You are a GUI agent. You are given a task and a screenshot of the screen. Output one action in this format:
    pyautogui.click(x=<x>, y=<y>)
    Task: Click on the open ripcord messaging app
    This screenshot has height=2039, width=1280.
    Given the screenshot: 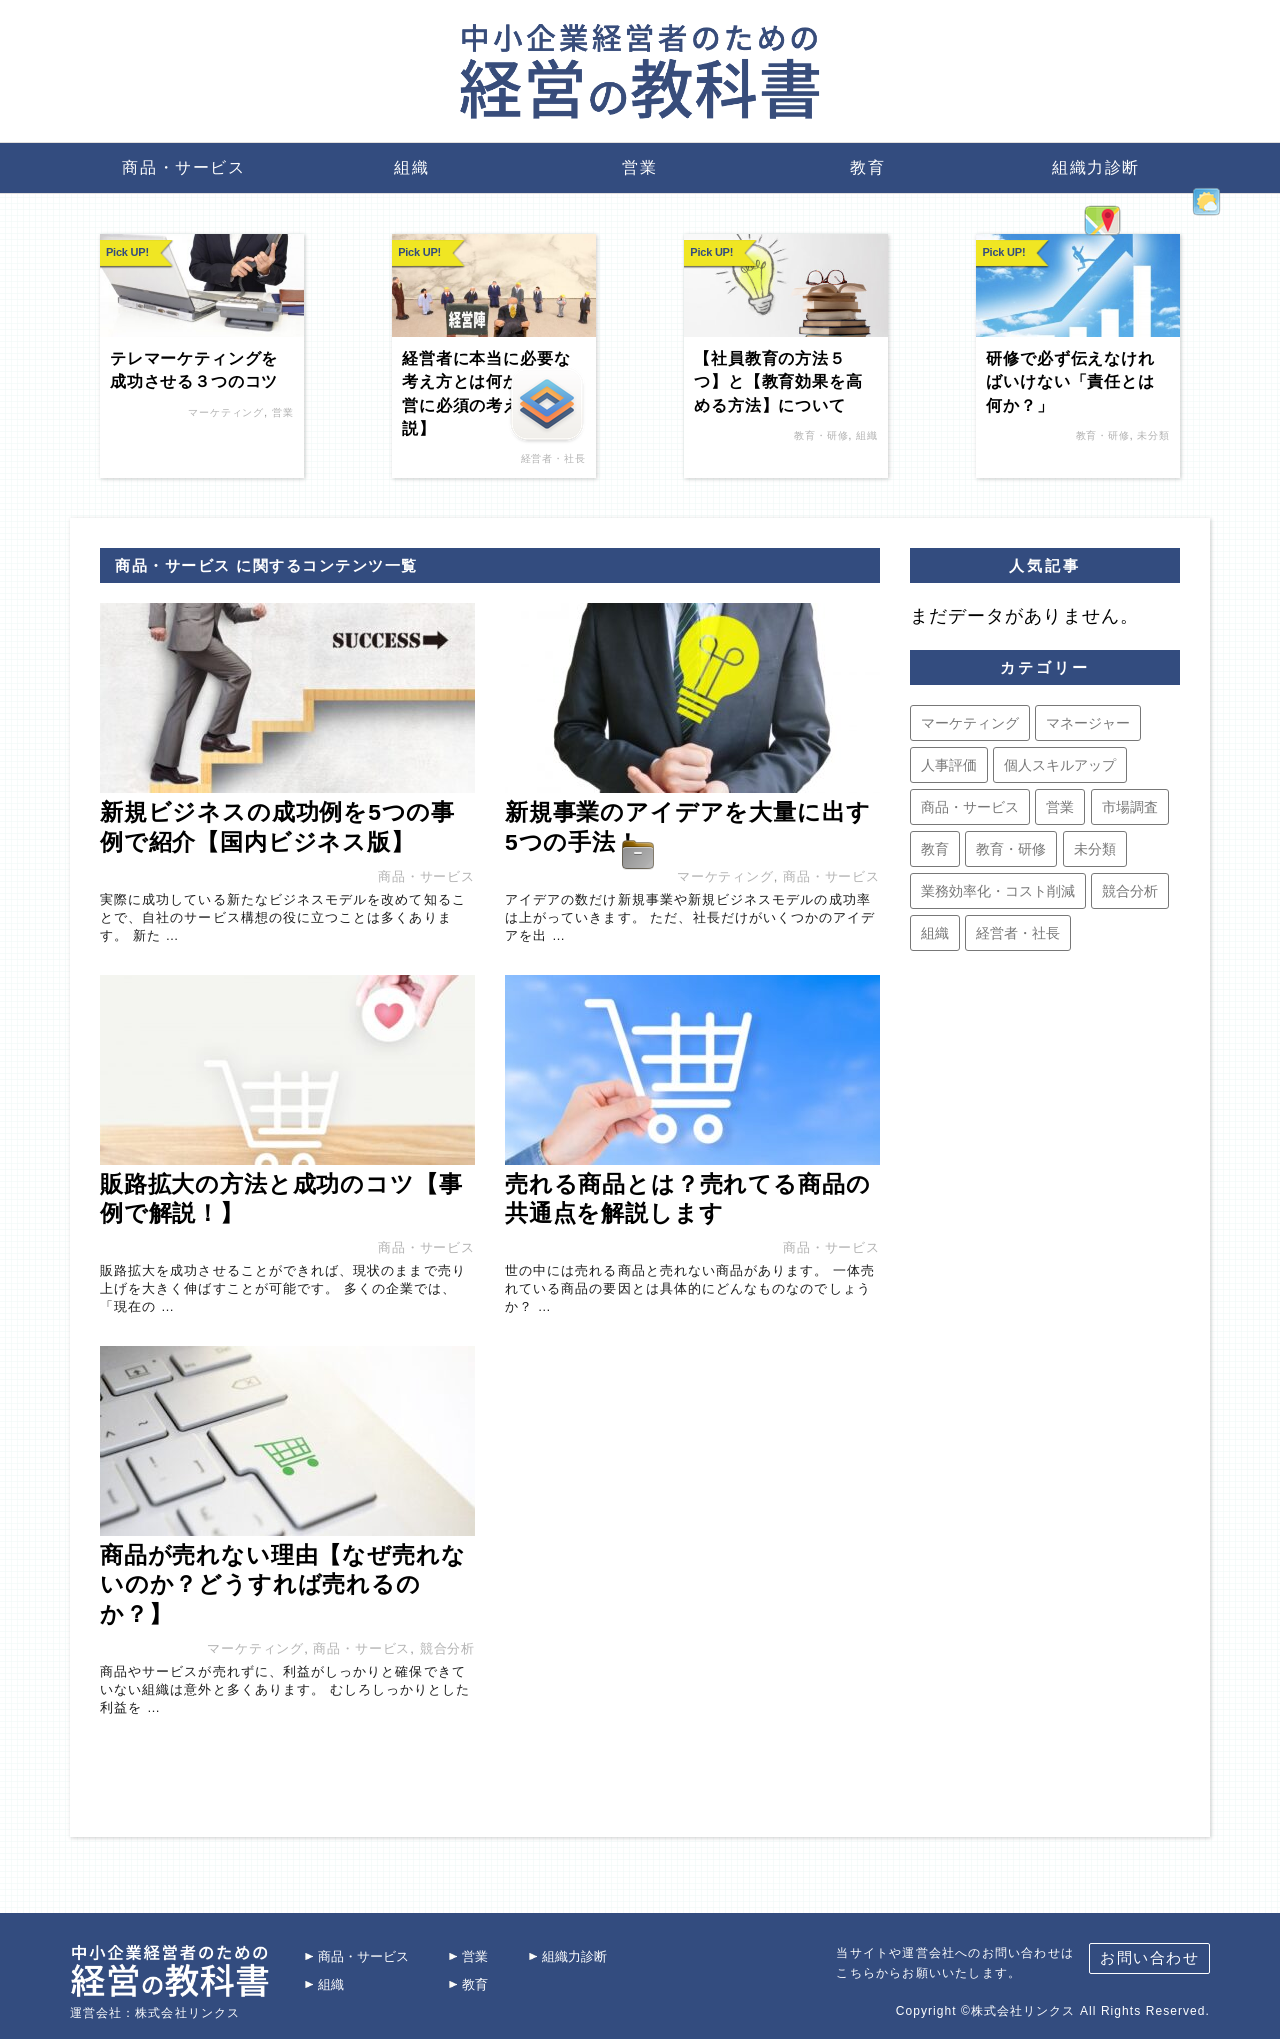 What is the action you would take?
    pyautogui.click(x=547, y=404)
    